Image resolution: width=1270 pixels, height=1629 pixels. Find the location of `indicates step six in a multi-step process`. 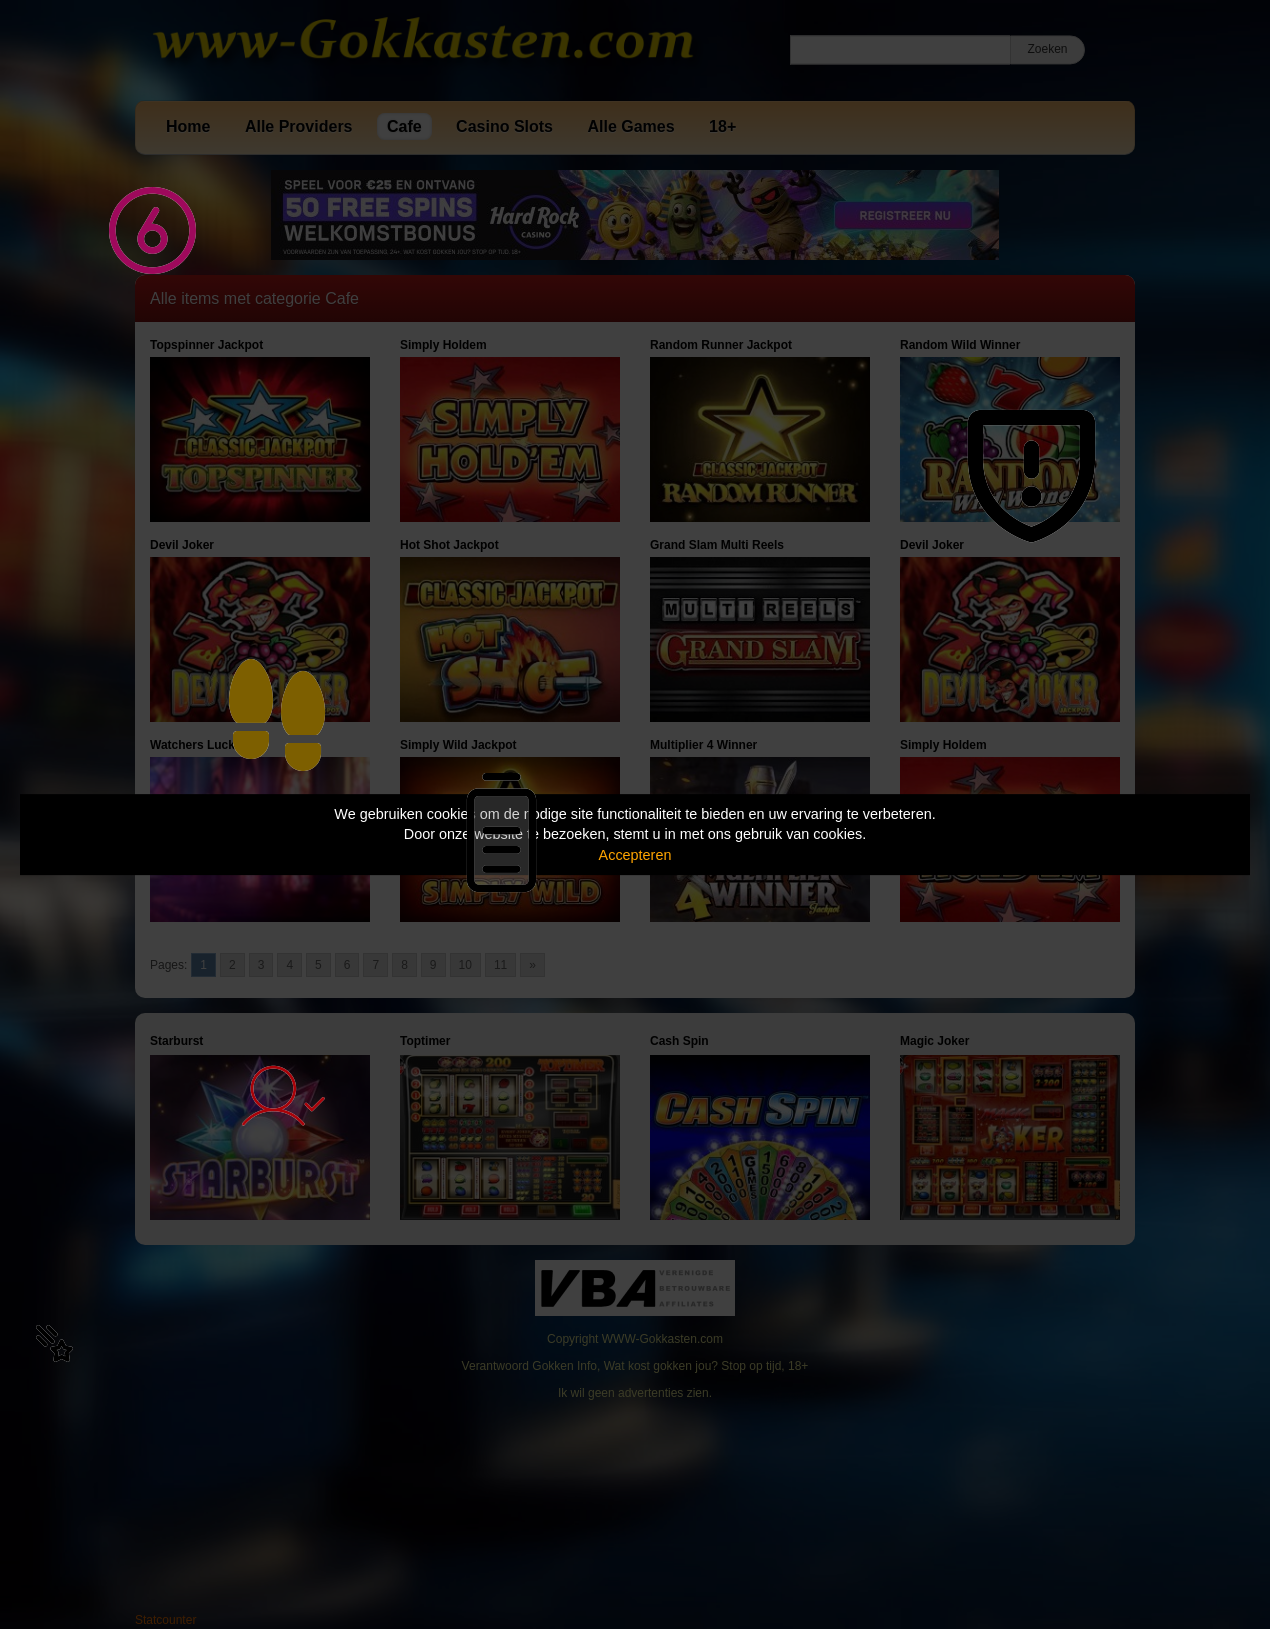

indicates step six in a multi-step process is located at coordinates (152, 230).